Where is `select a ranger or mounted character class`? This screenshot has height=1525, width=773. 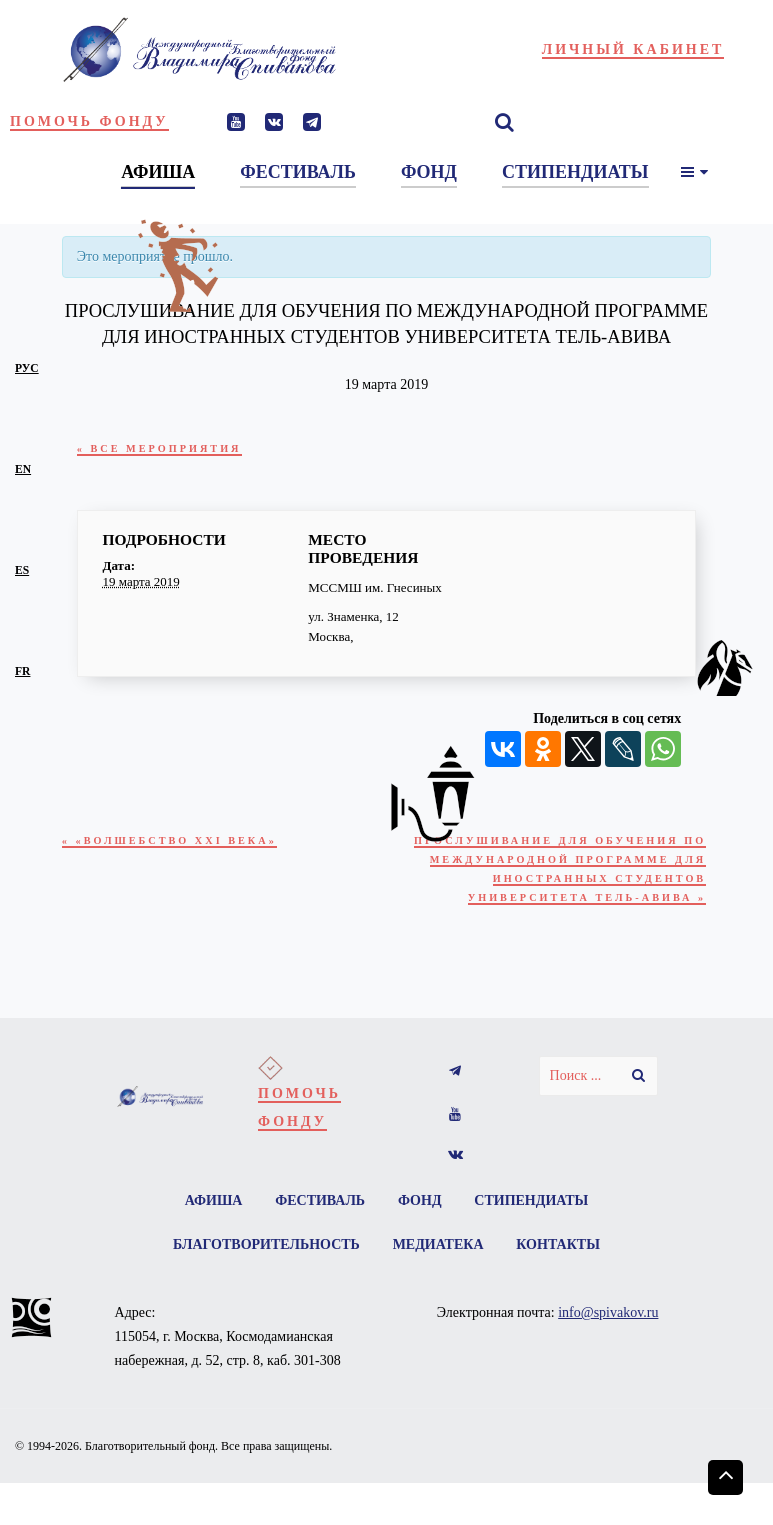
select a ranger or mounted character class is located at coordinates (725, 668).